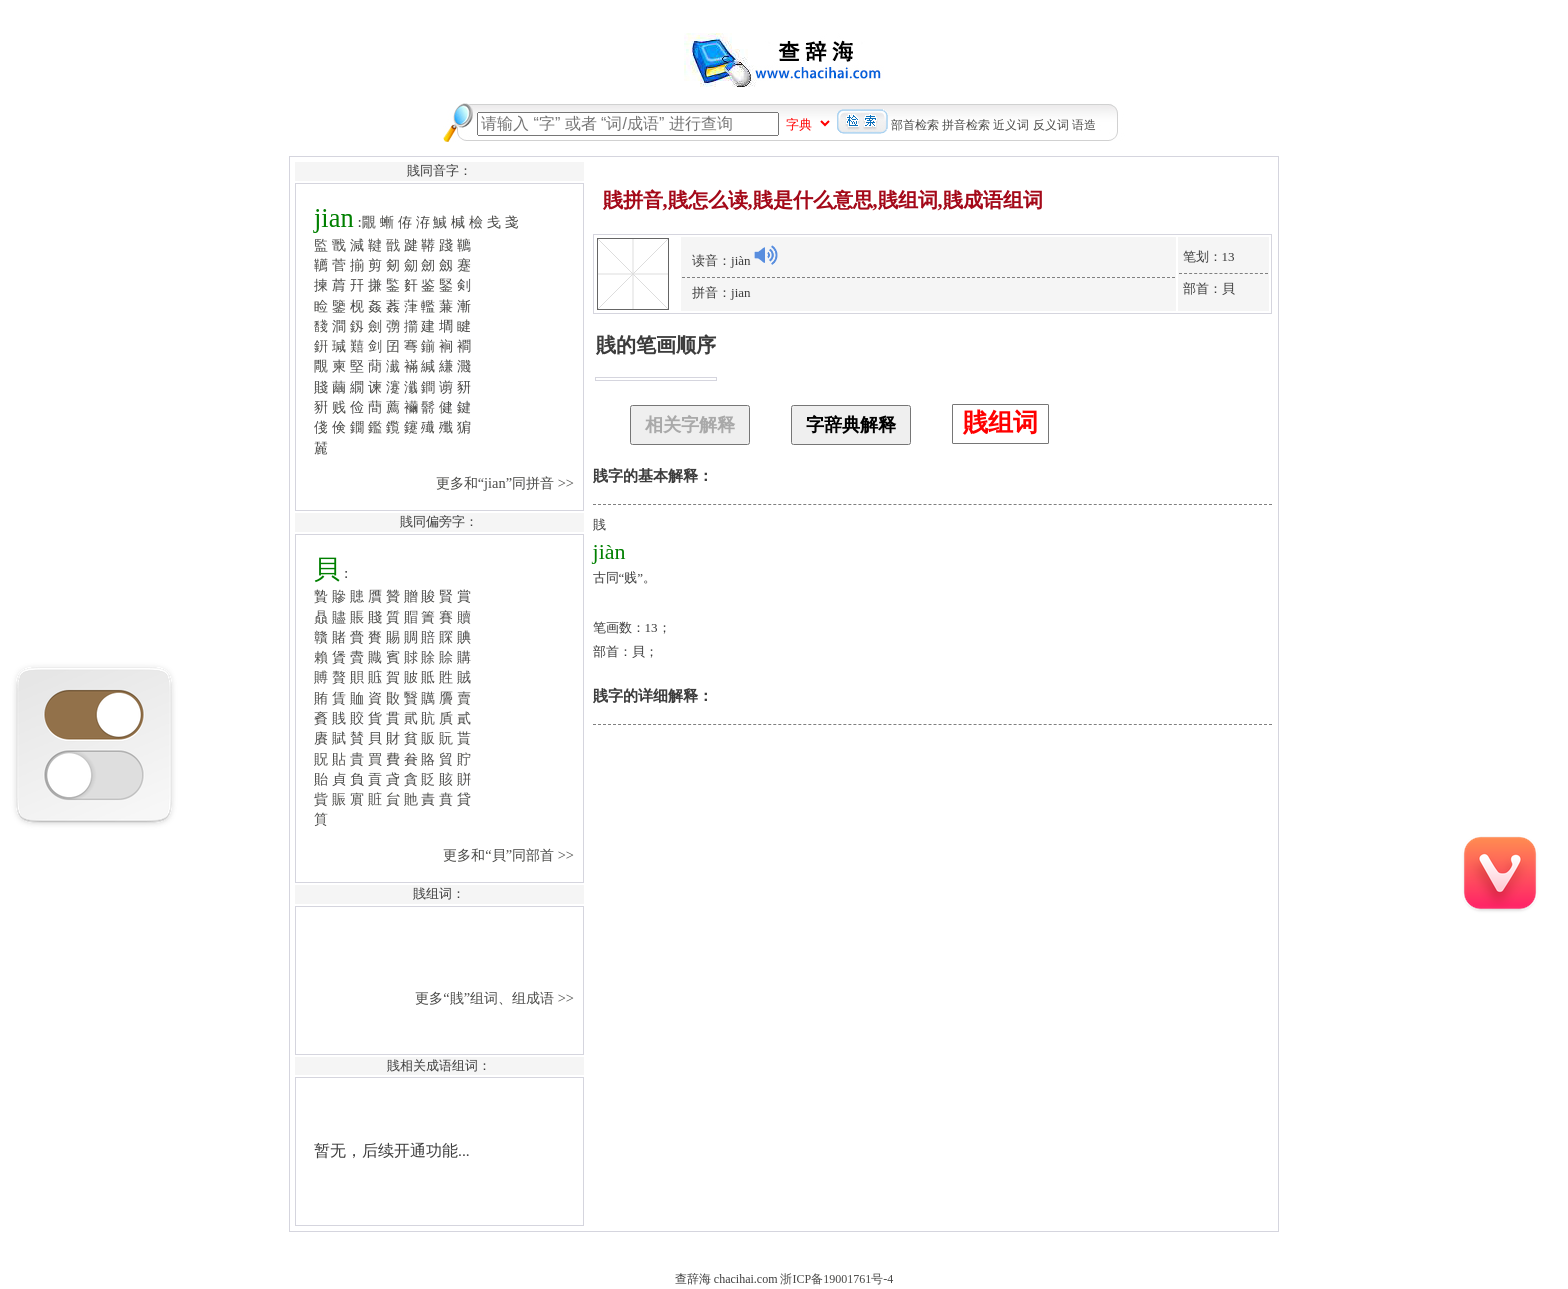 Image resolution: width=1568 pixels, height=1289 pixels. What do you see at coordinates (94, 745) in the screenshot?
I see `open system settings or preferences` at bounding box center [94, 745].